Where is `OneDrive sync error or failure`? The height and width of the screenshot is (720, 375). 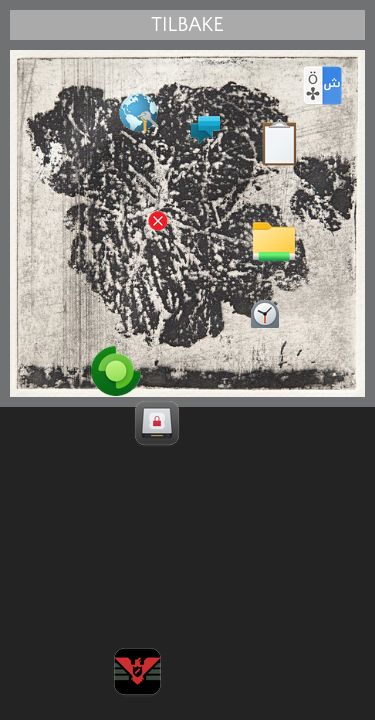
OneDrive sync error or failure is located at coordinates (158, 221).